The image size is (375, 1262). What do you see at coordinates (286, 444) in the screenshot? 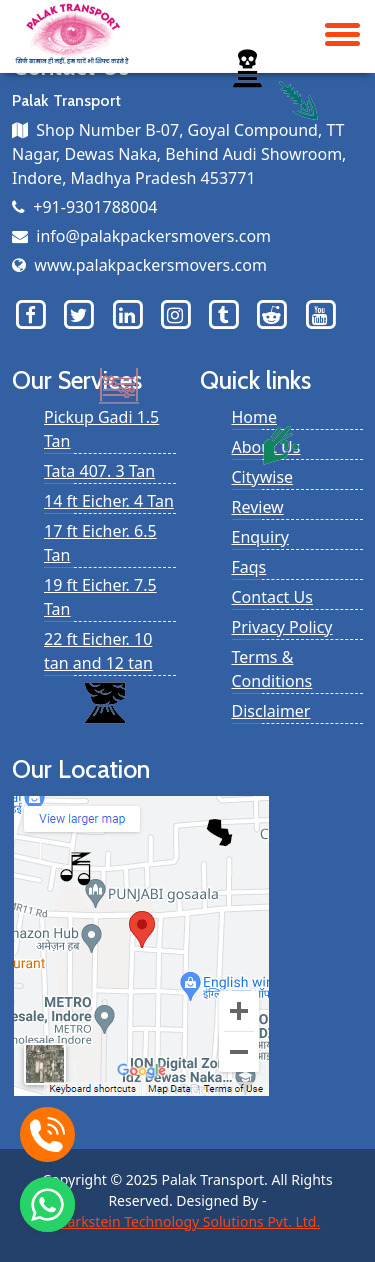
I see `tap to flick or shoot a marble` at bounding box center [286, 444].